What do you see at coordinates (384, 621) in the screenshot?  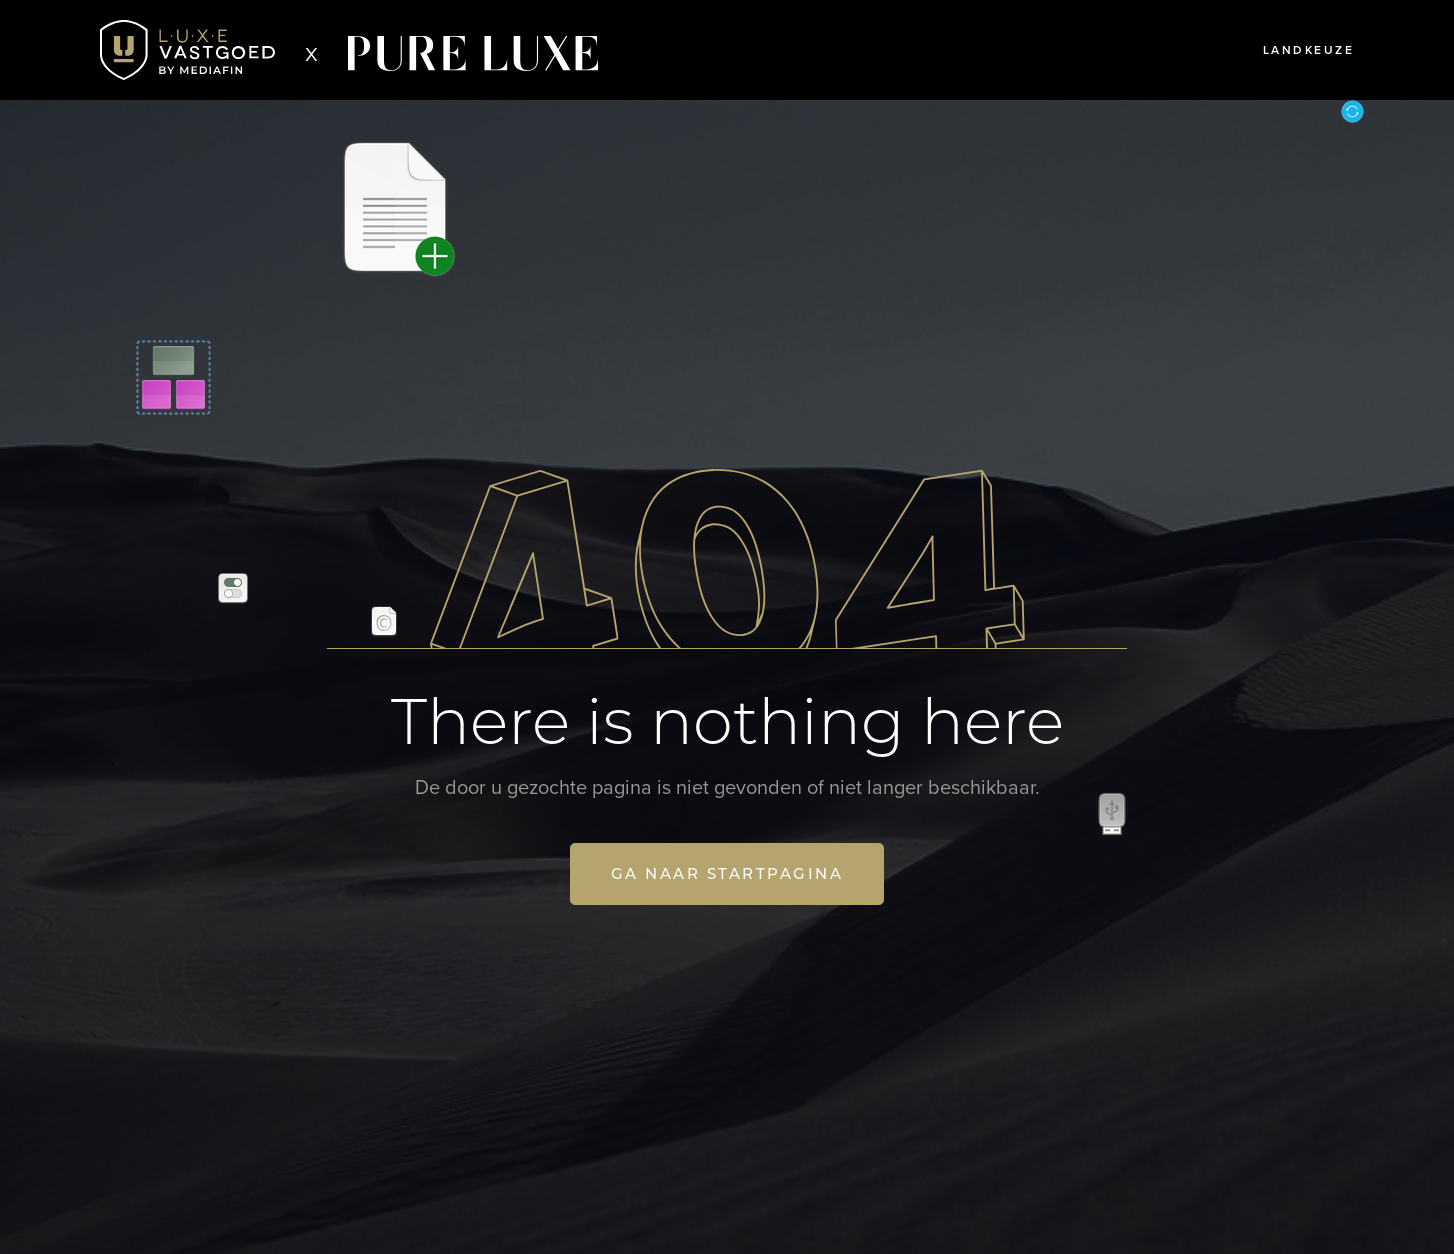 I see `indicates a file with copyright protection` at bounding box center [384, 621].